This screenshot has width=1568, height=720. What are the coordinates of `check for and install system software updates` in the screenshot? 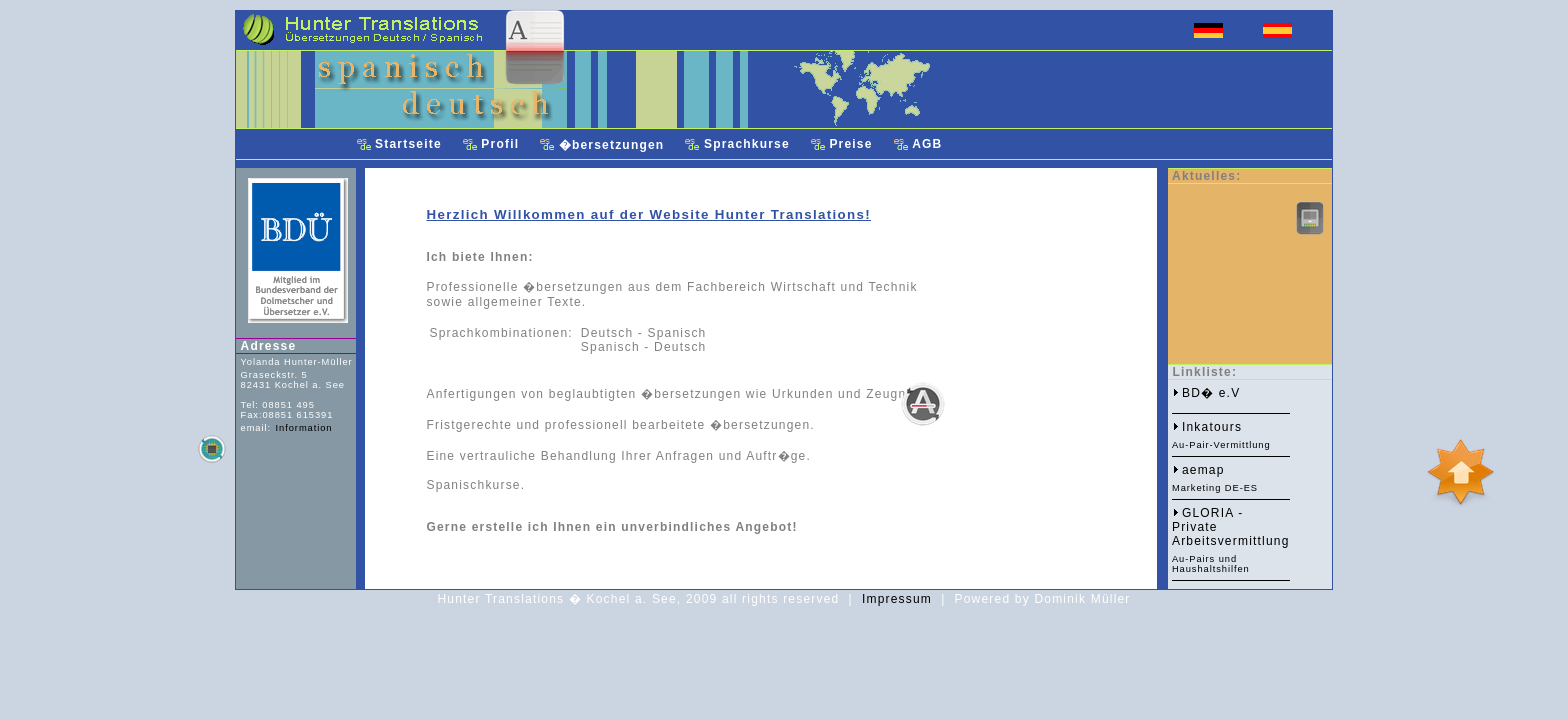 It's located at (923, 404).